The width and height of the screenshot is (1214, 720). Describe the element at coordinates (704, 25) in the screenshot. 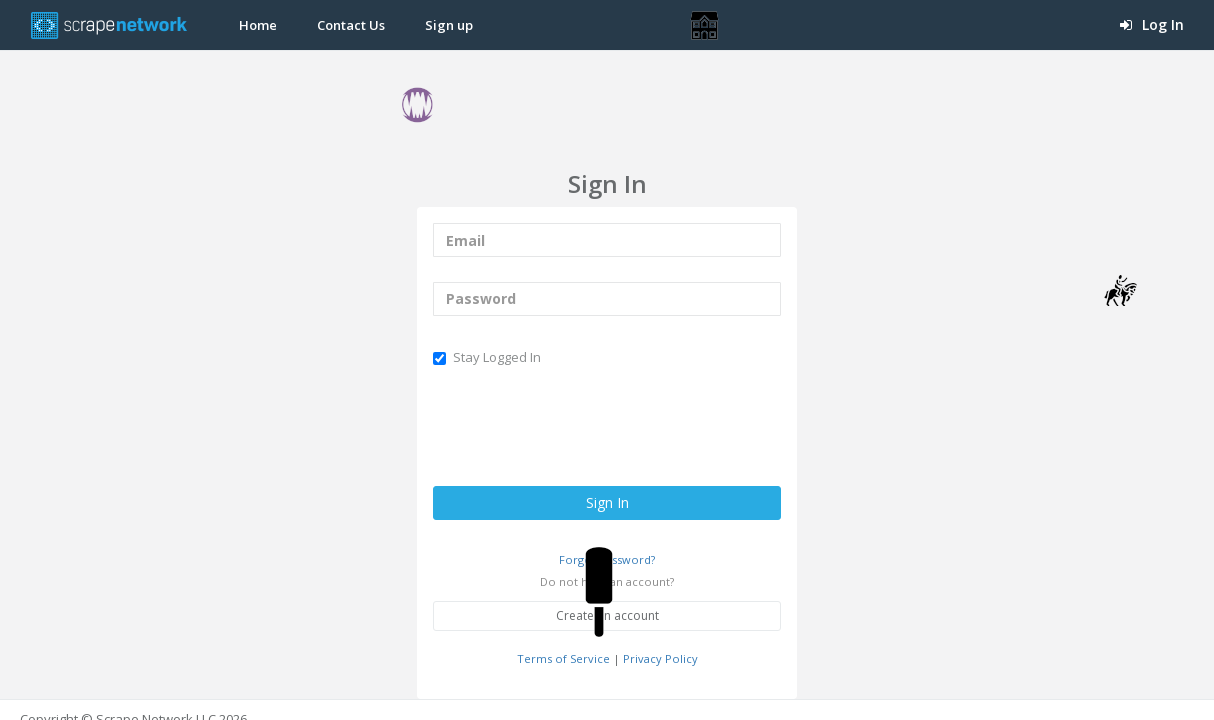

I see `navigate to home screen` at that location.